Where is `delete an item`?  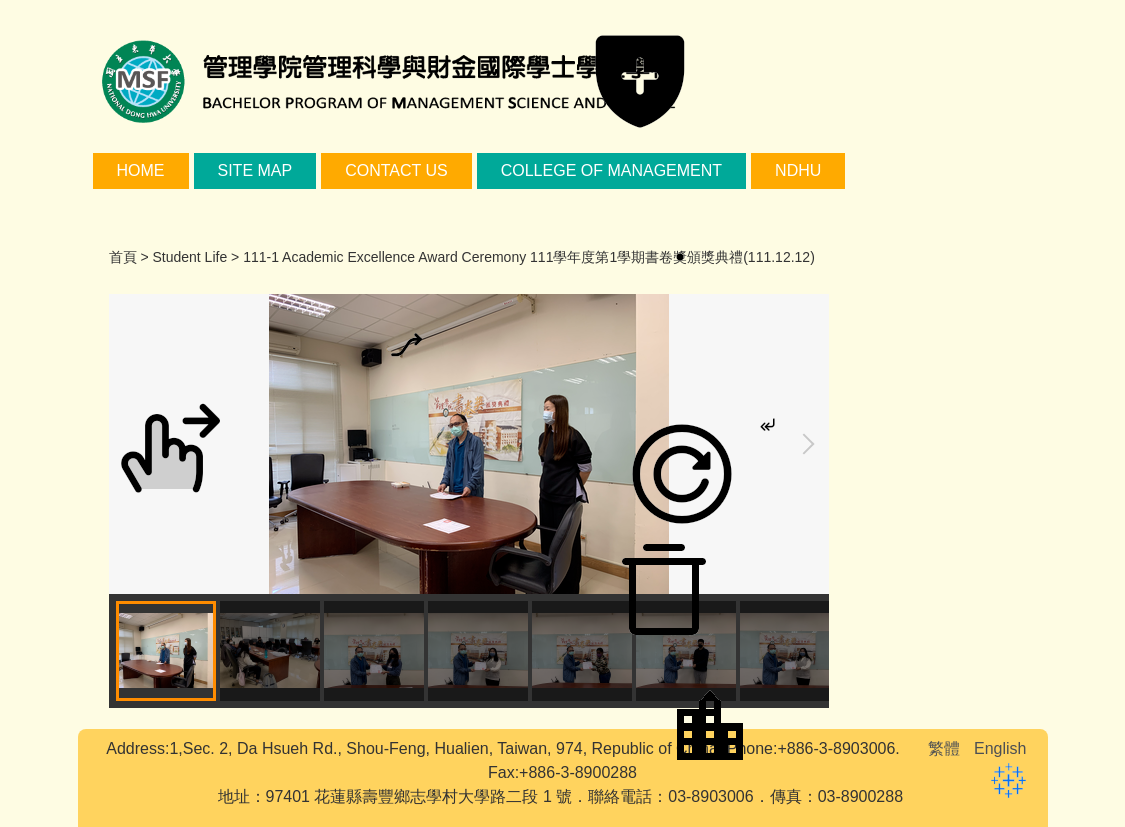 delete an item is located at coordinates (664, 593).